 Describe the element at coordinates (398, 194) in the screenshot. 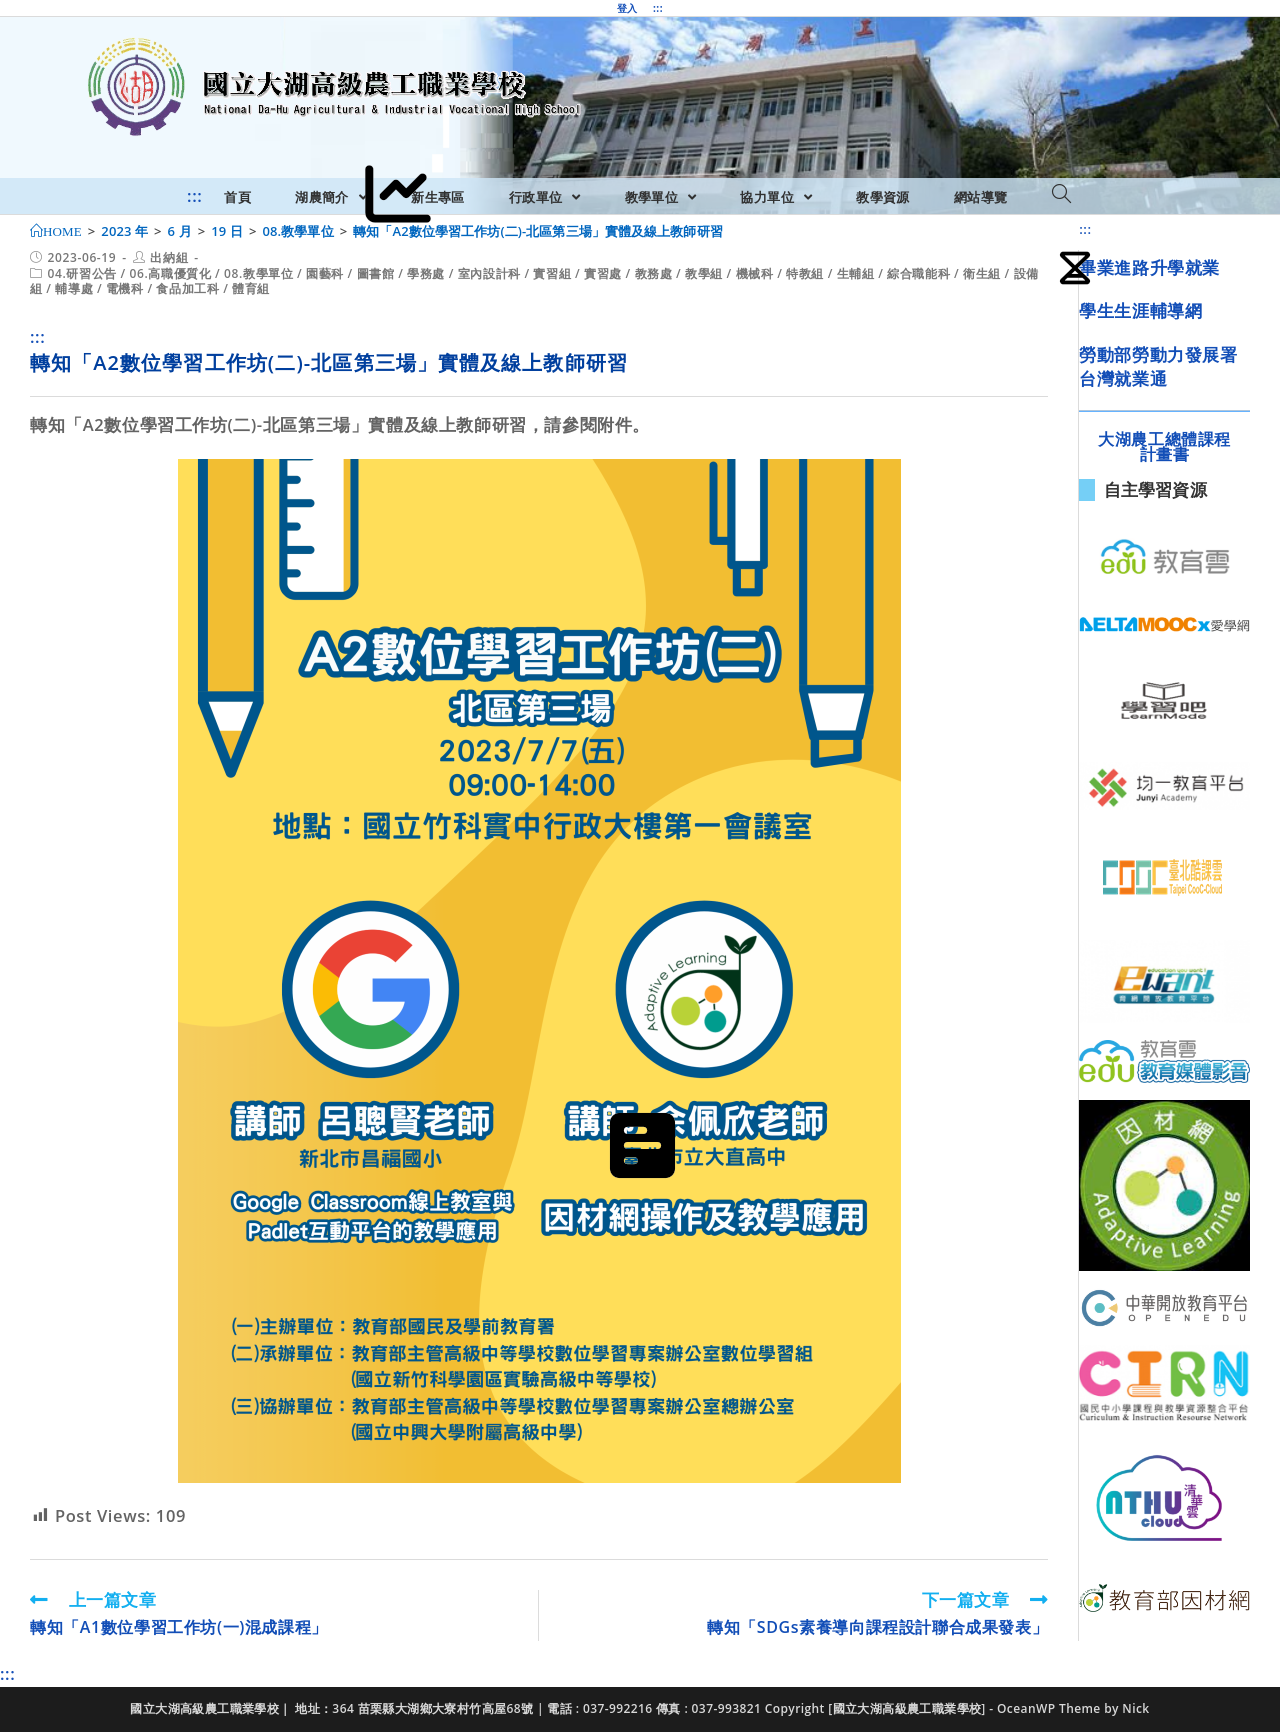

I see `view analytics or statistics` at that location.